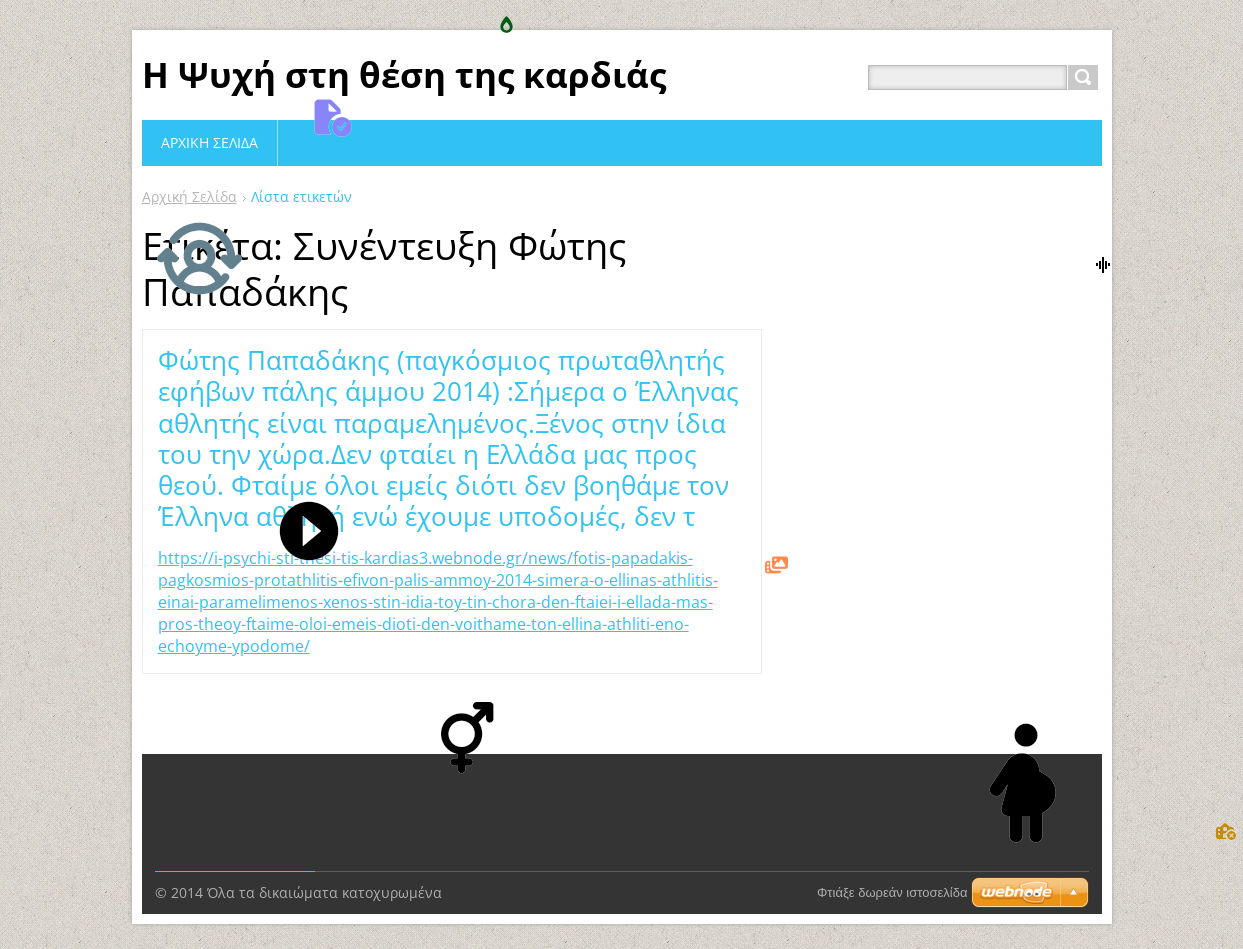 The image size is (1243, 949). What do you see at coordinates (332, 117) in the screenshot?
I see `file successfully uploaded or verified` at bounding box center [332, 117].